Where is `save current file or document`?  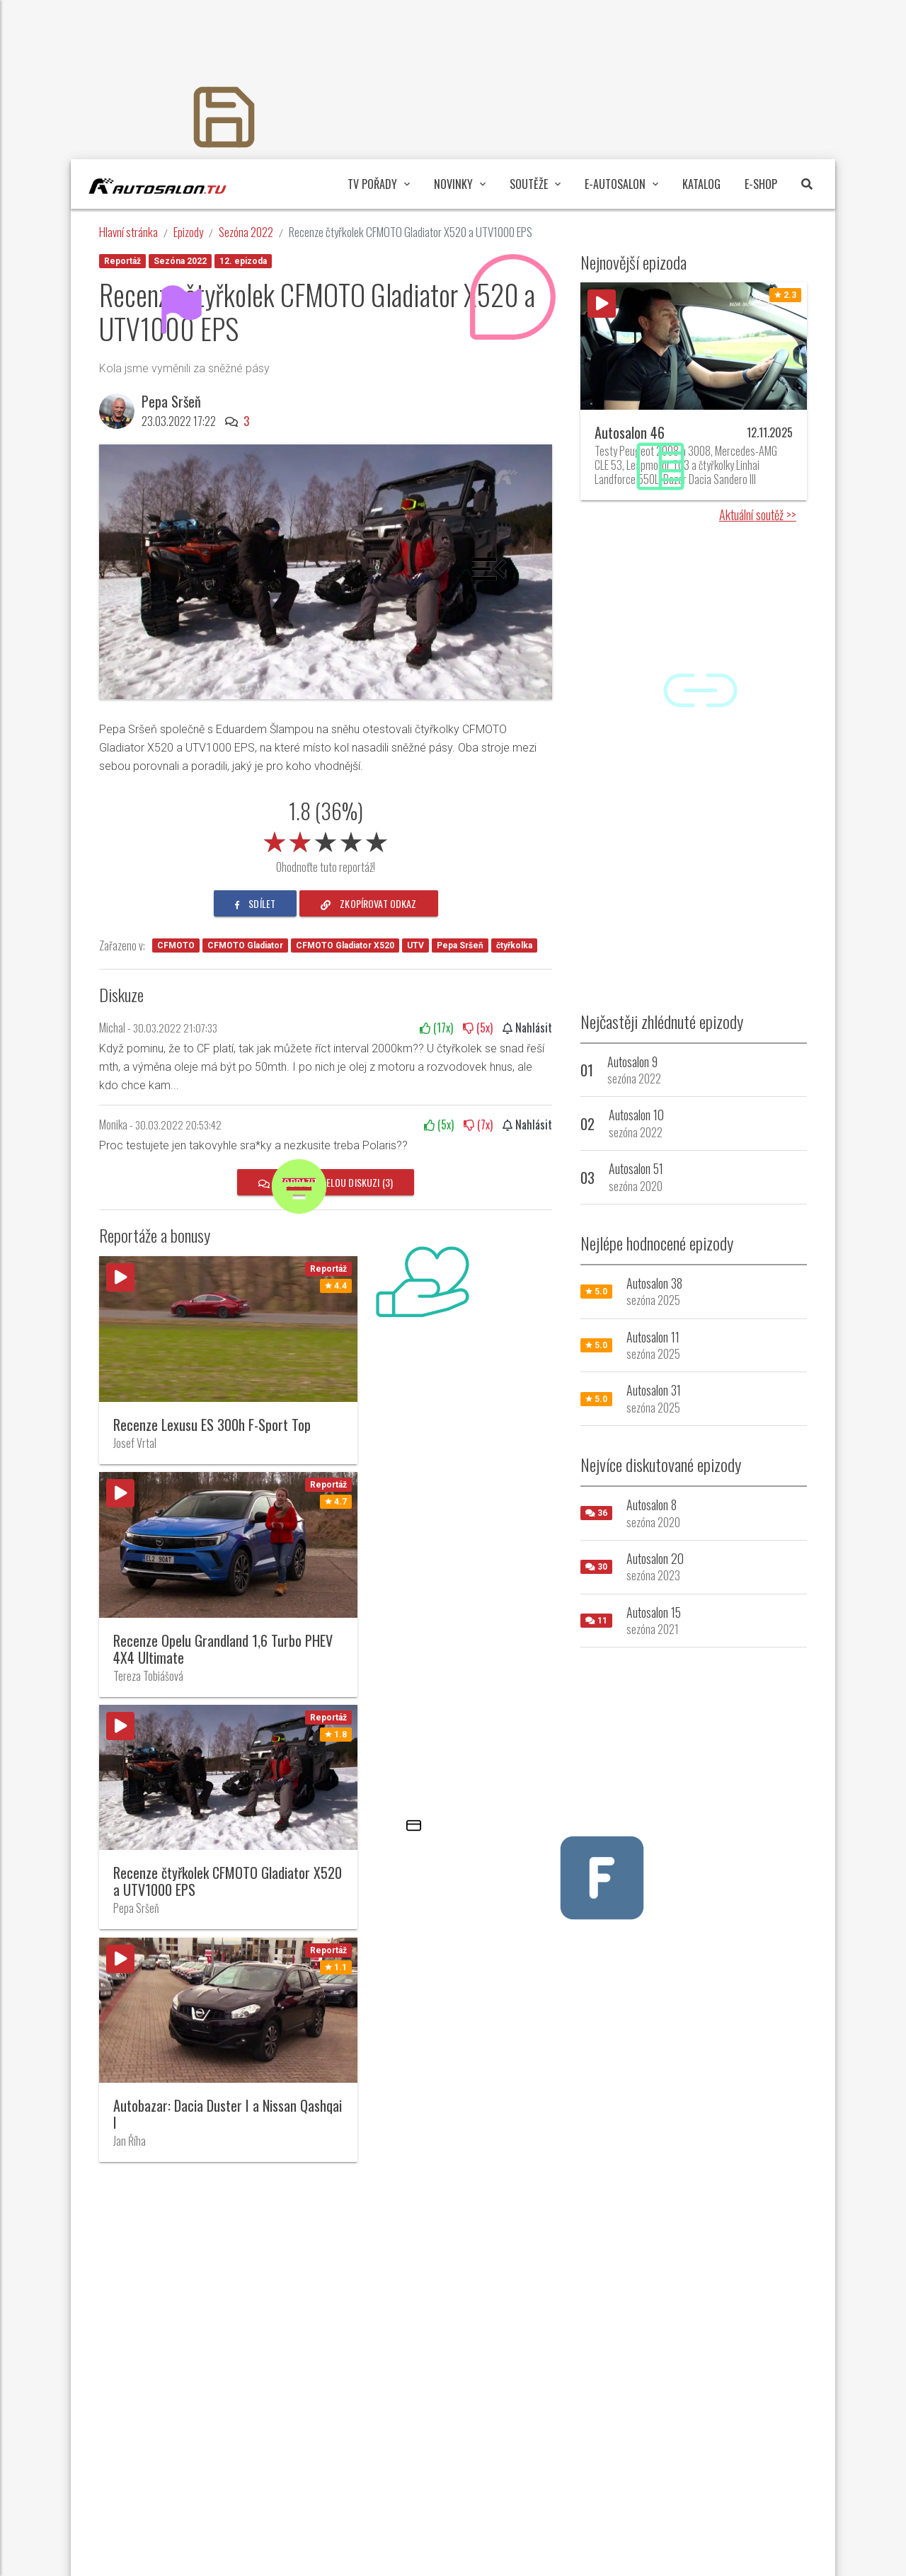 save current file or document is located at coordinates (224, 117).